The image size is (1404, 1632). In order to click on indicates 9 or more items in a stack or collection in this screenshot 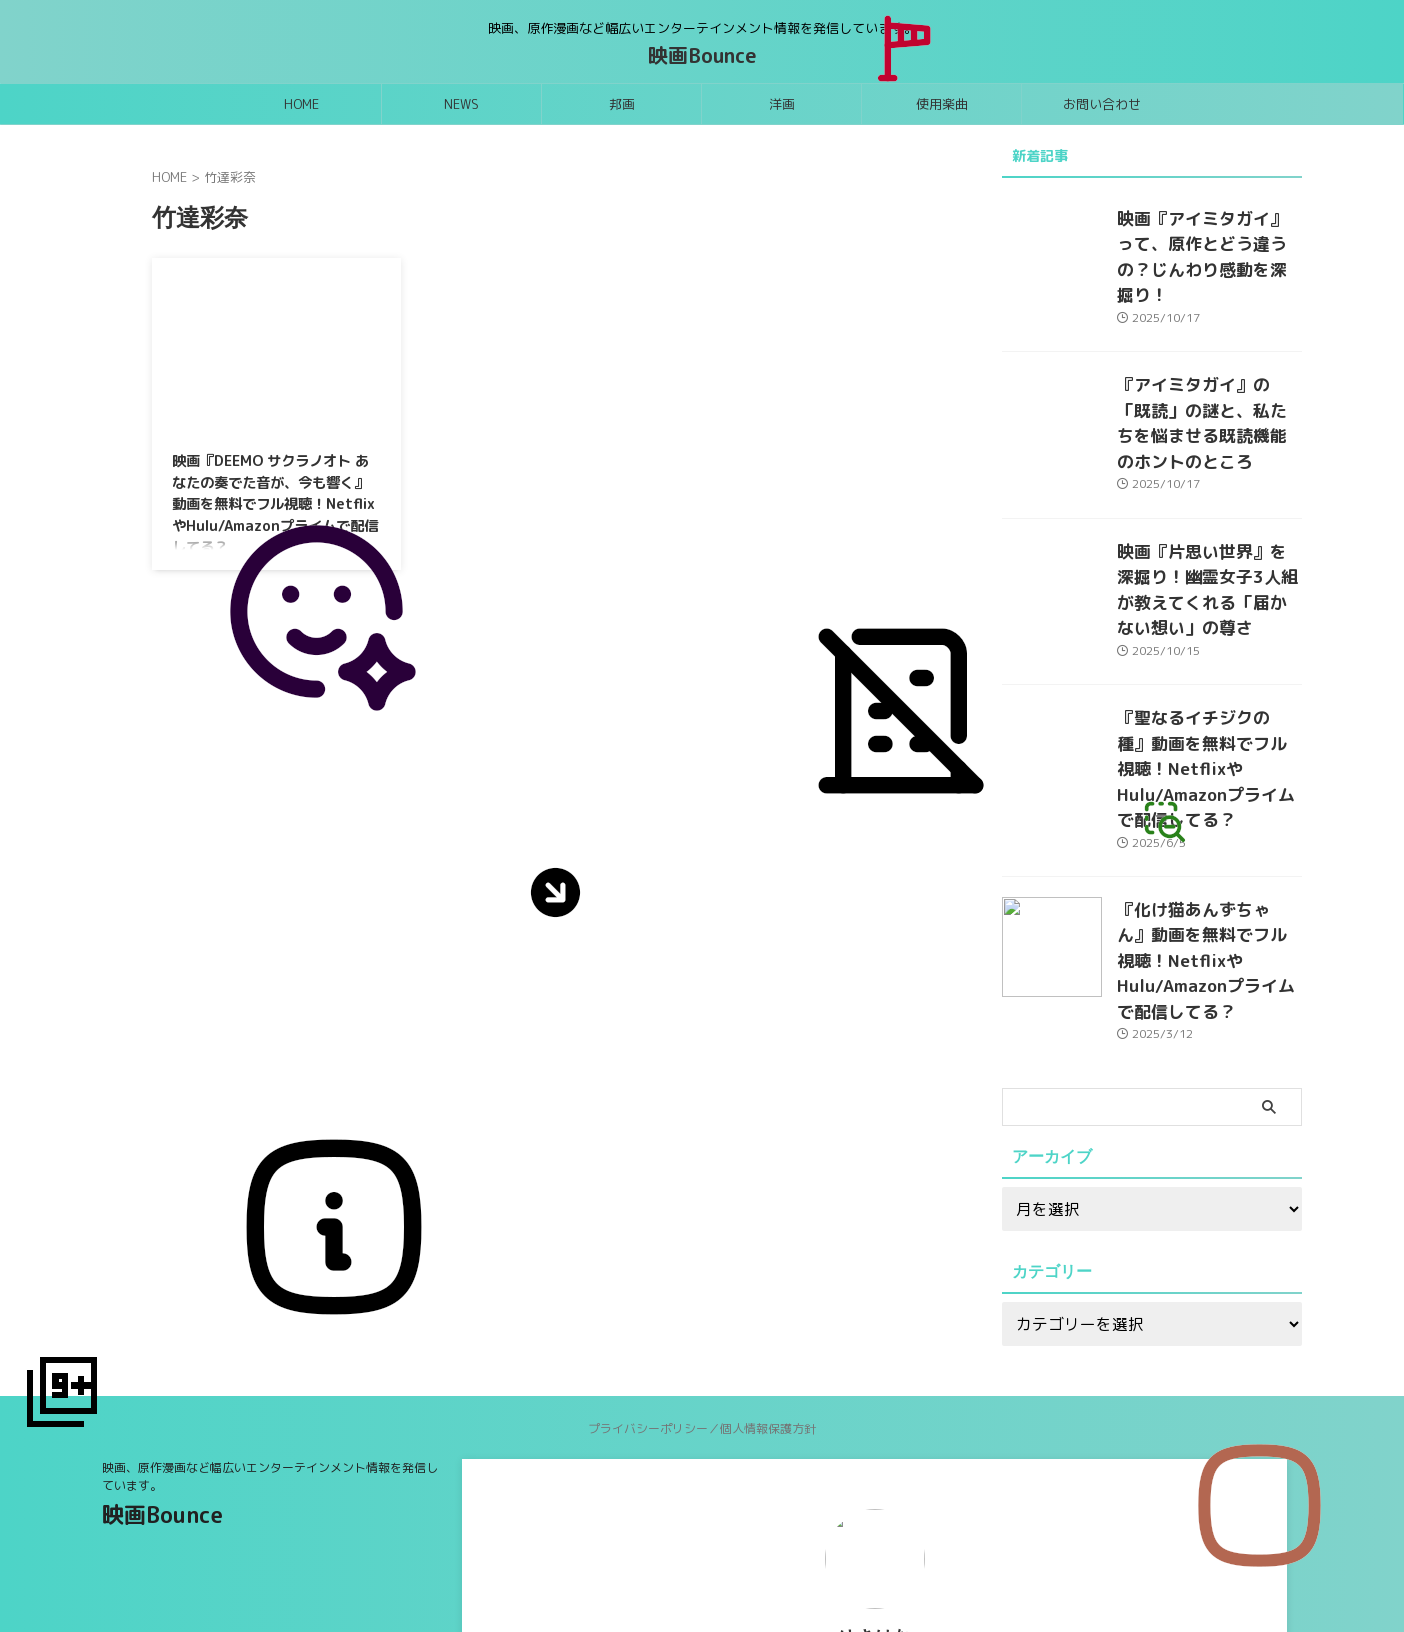, I will do `click(62, 1392)`.